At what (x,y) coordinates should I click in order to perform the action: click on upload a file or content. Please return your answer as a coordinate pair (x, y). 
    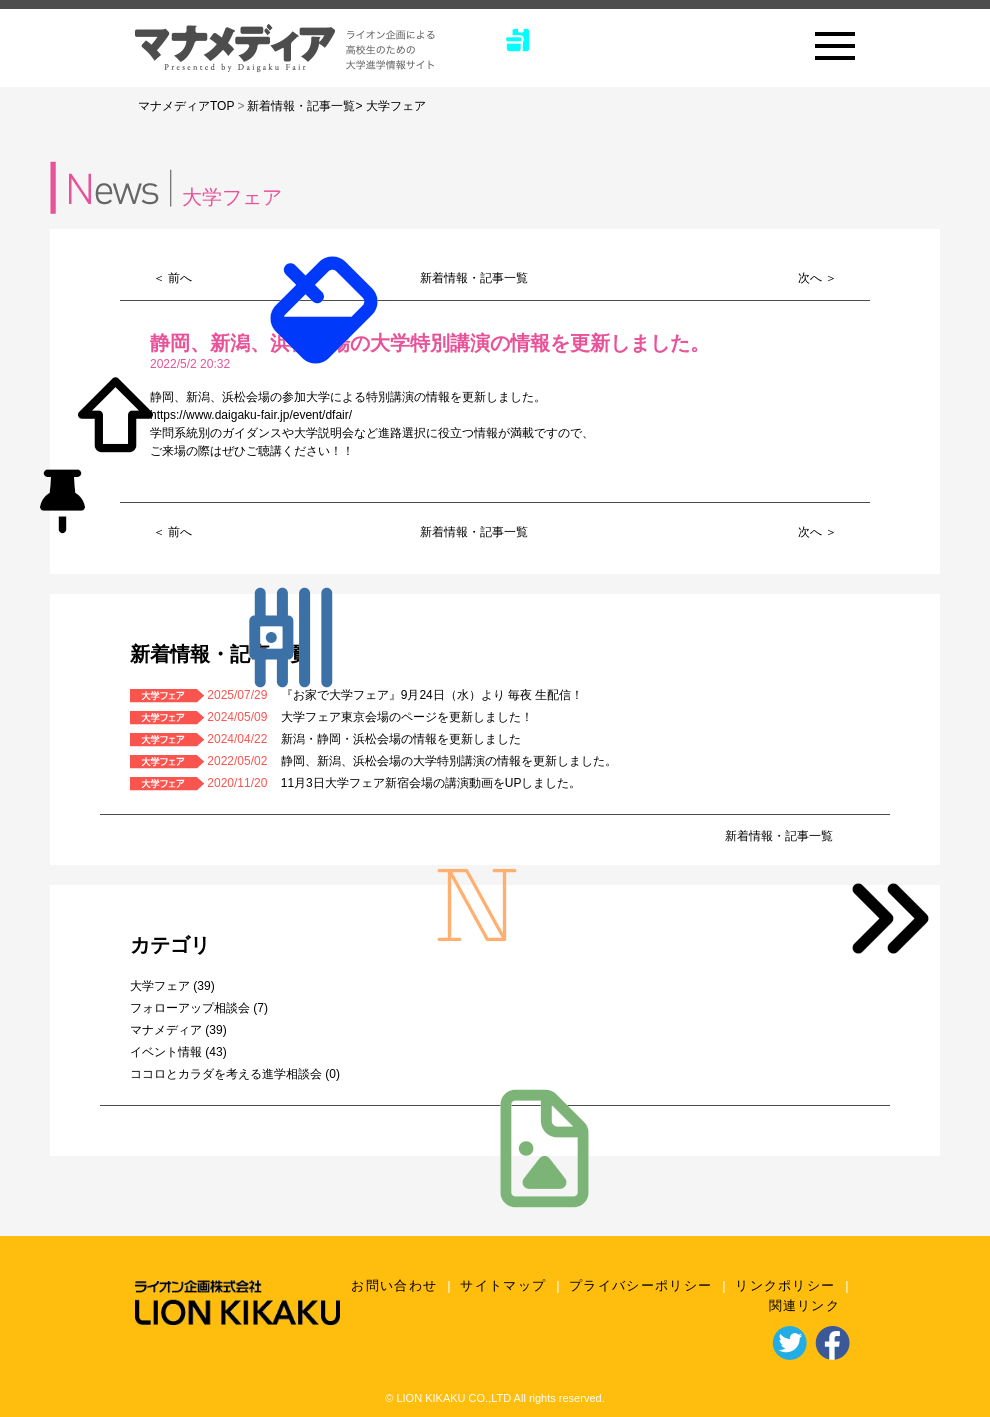
    Looking at the image, I should click on (115, 417).